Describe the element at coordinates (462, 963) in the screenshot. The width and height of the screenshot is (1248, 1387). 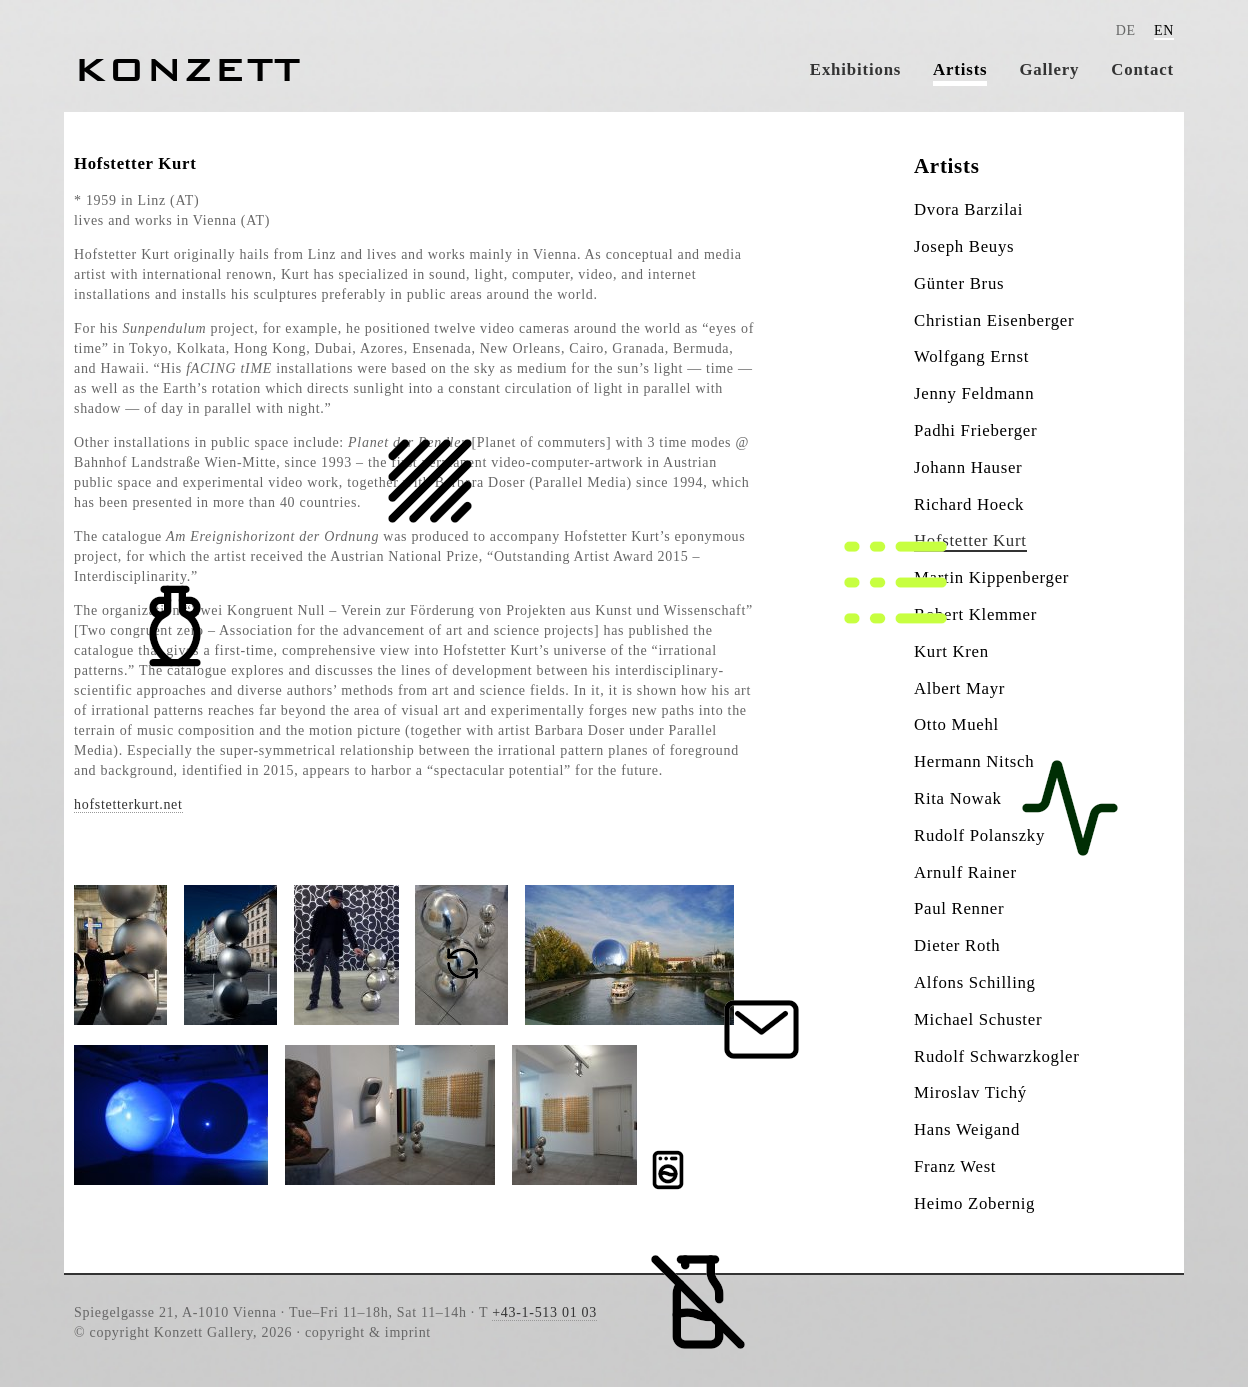
I see `refresh or reload content` at that location.